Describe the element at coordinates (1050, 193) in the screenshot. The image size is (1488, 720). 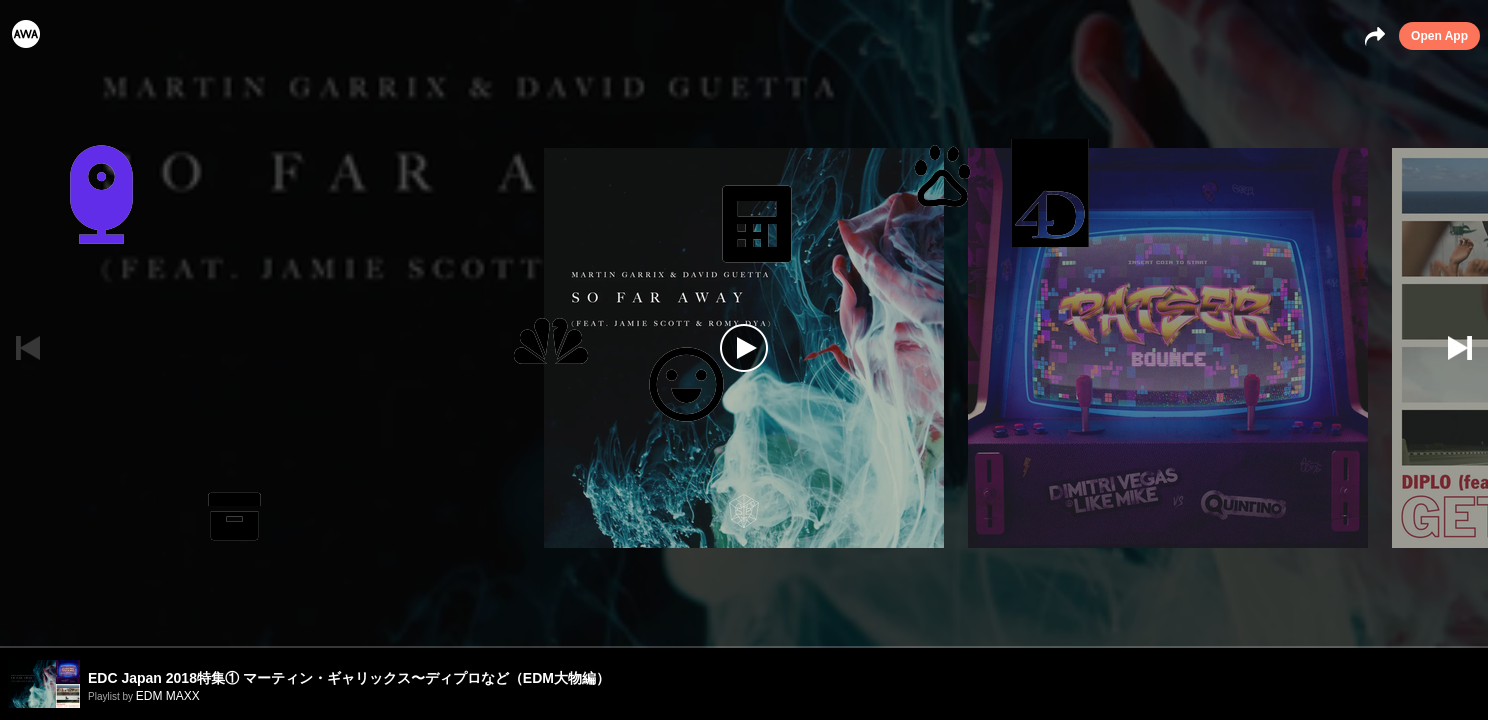
I see `4D software logo` at that location.